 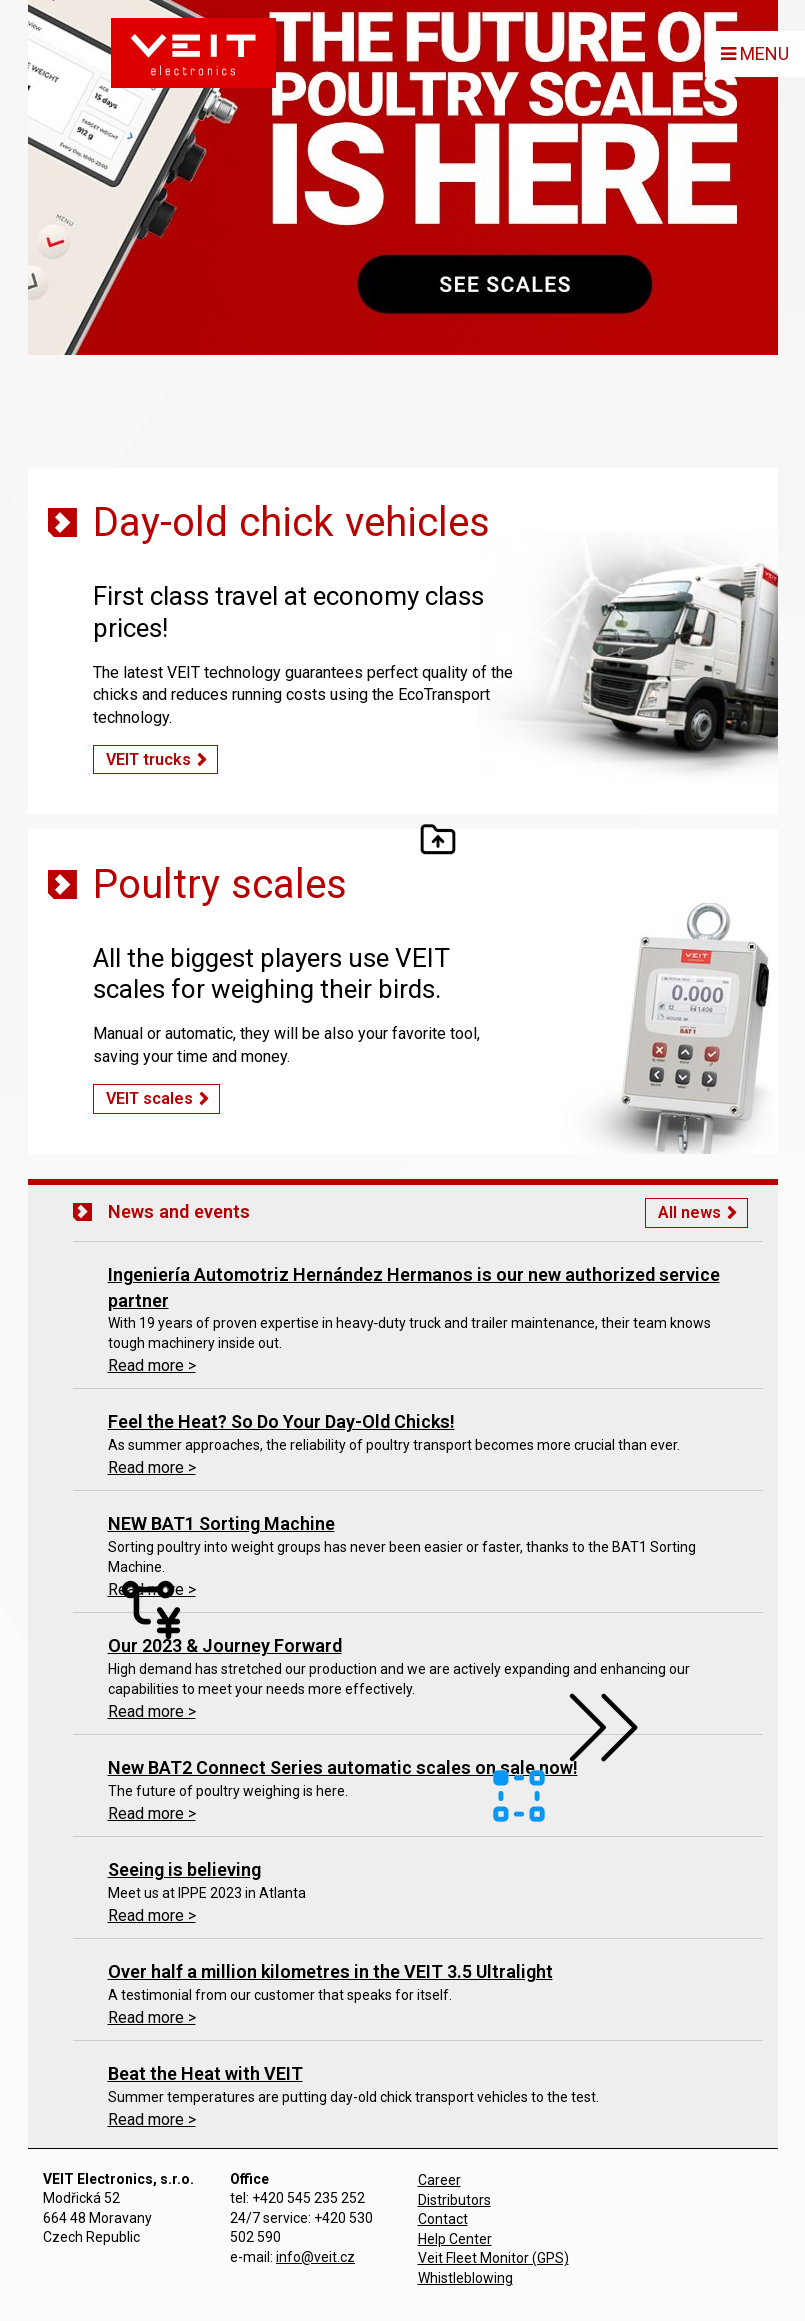 What do you see at coordinates (151, 1610) in the screenshot?
I see `transfer funds in yen currency` at bounding box center [151, 1610].